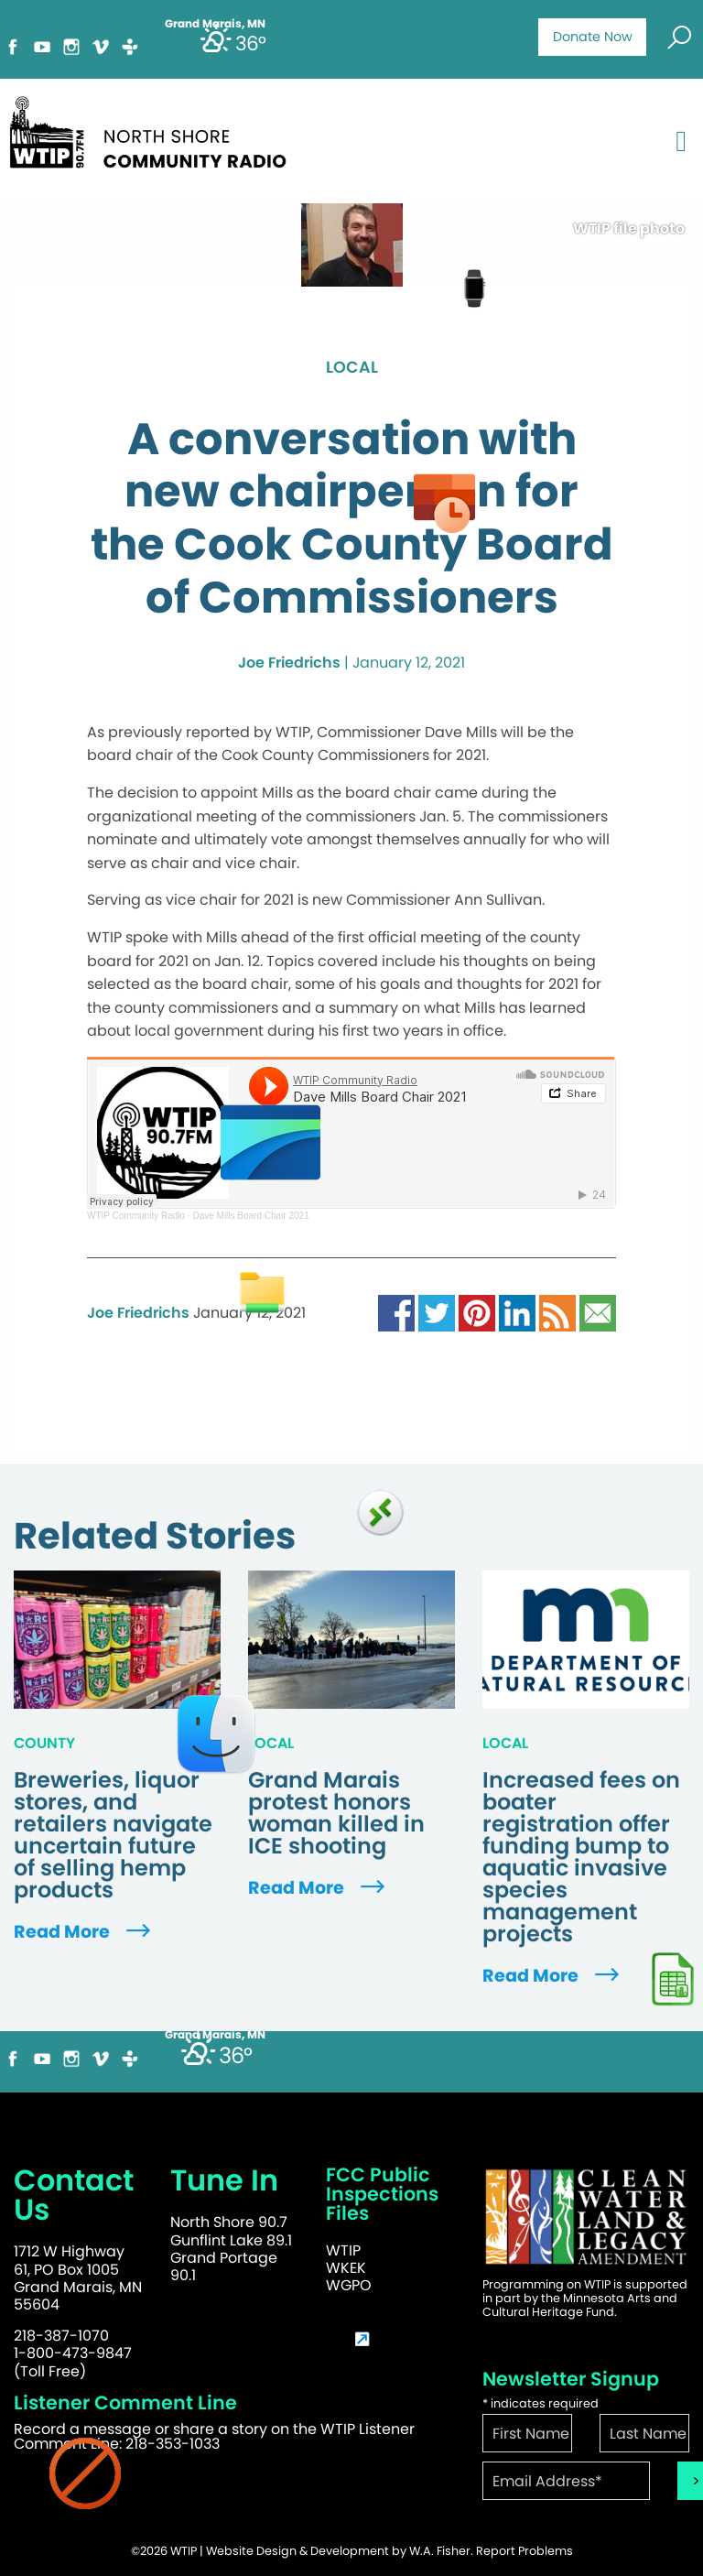  What do you see at coordinates (380, 1512) in the screenshot?
I see `indicates file or folder is syncing` at bounding box center [380, 1512].